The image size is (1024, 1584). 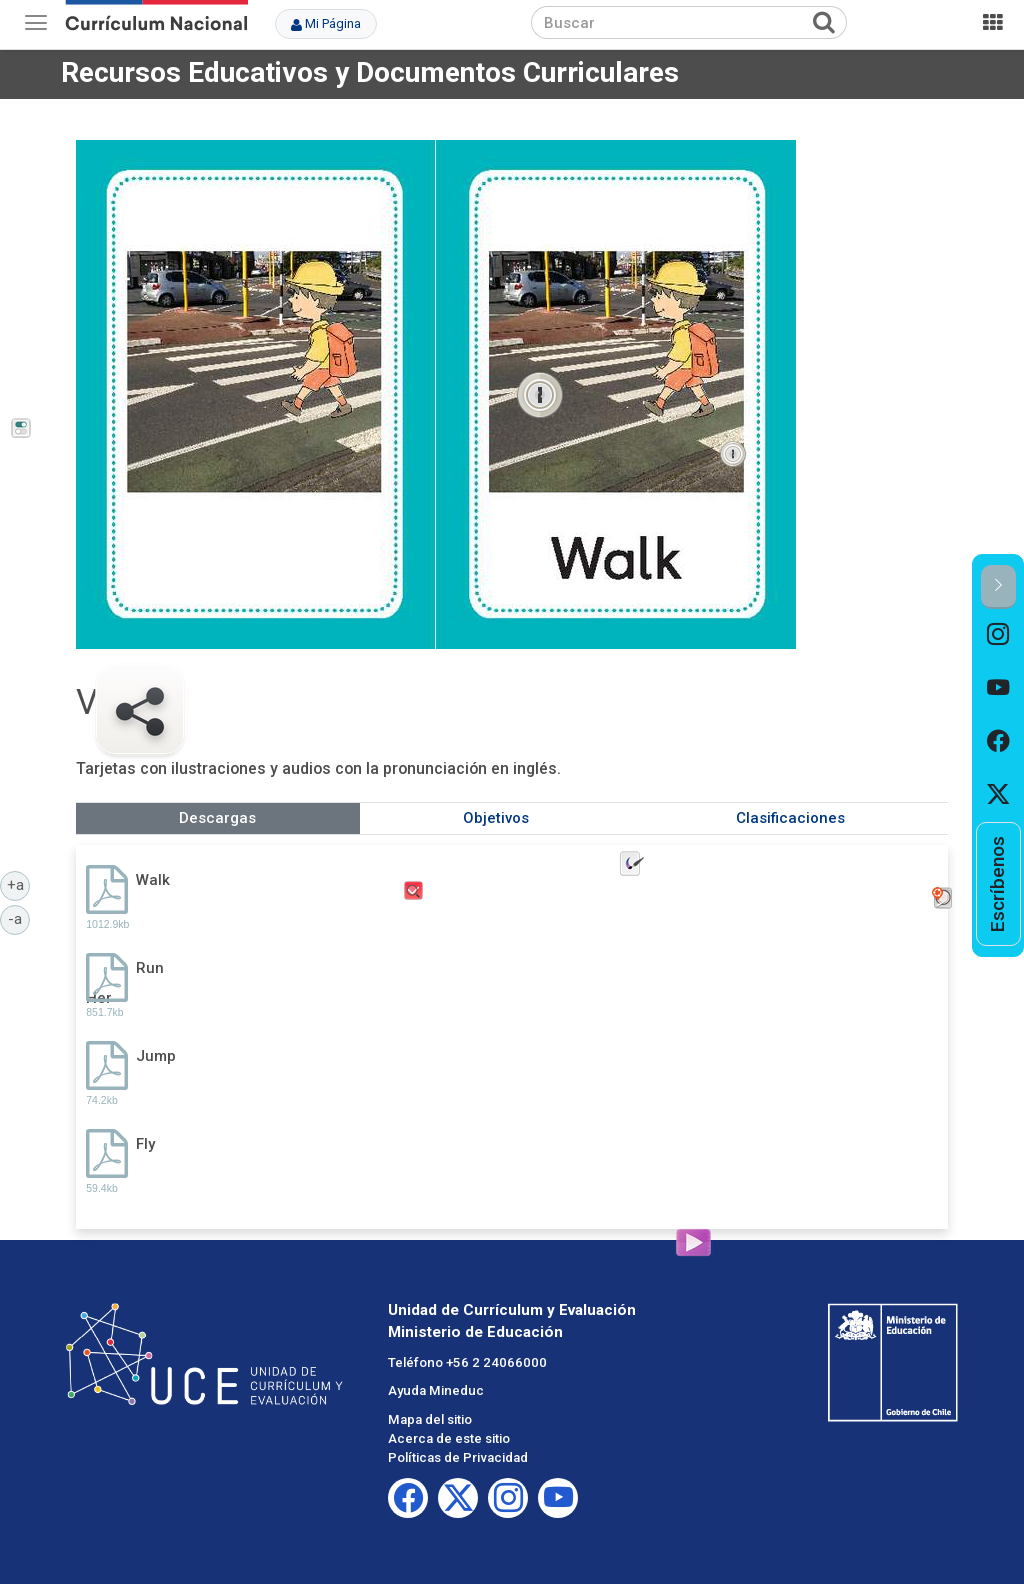 I want to click on launch the ubiquity ubuntu installer, so click(x=943, y=898).